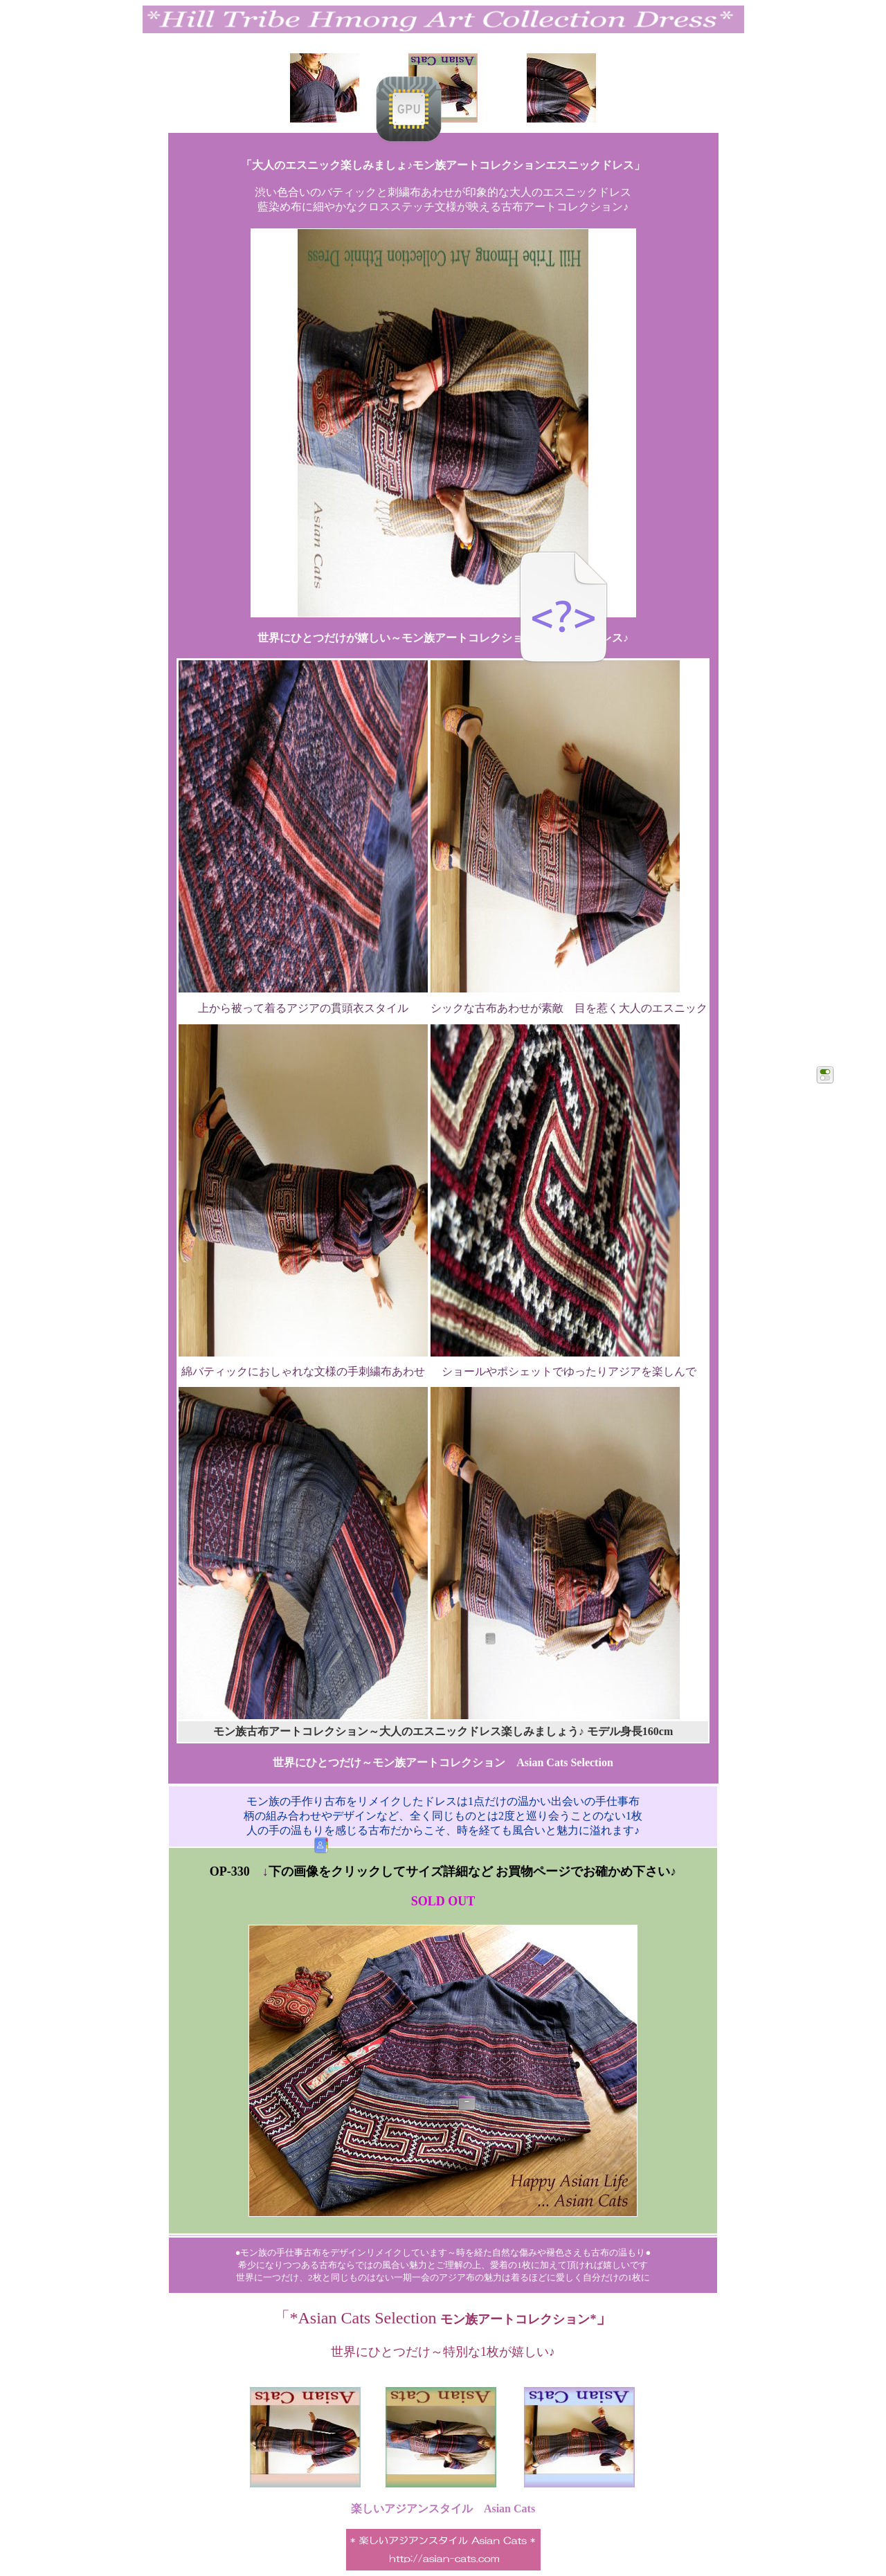 This screenshot has width=886, height=2576. Describe the element at coordinates (408, 109) in the screenshot. I see `open graphics card driver settings` at that location.